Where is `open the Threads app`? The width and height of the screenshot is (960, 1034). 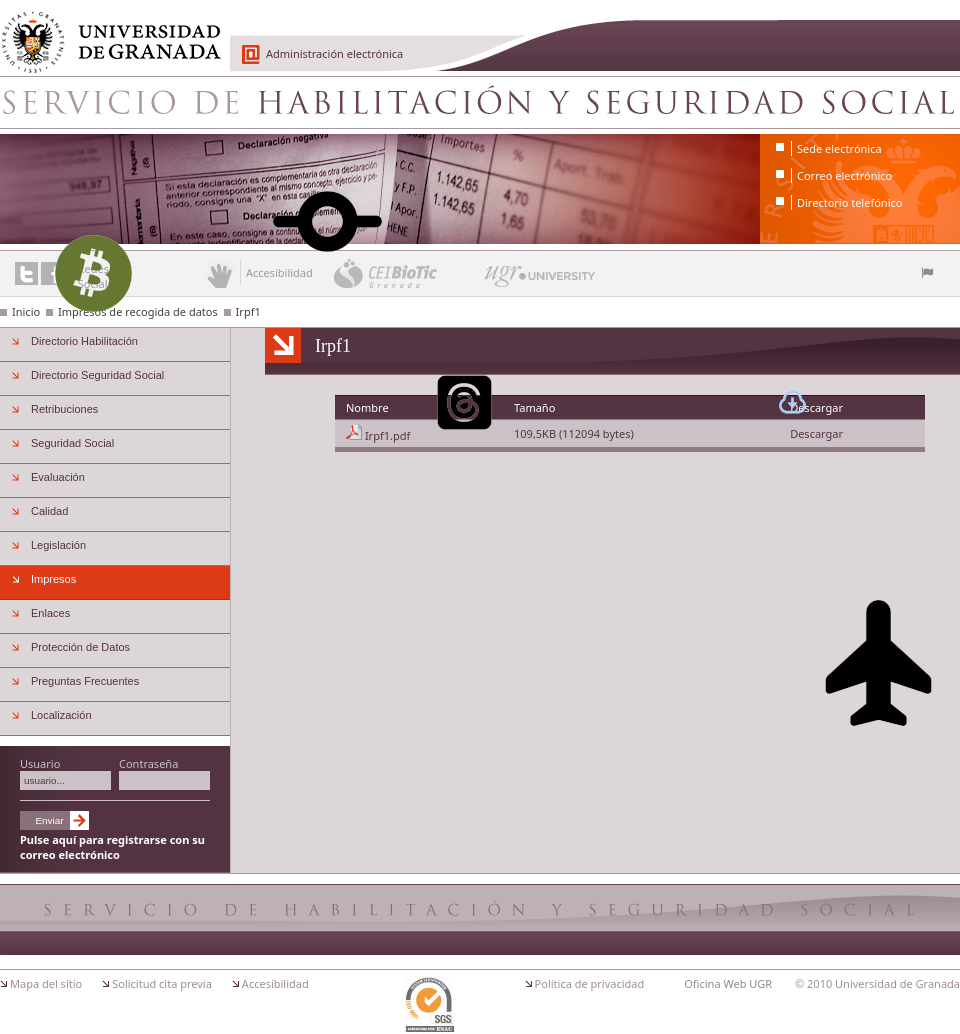 open the Threads app is located at coordinates (464, 402).